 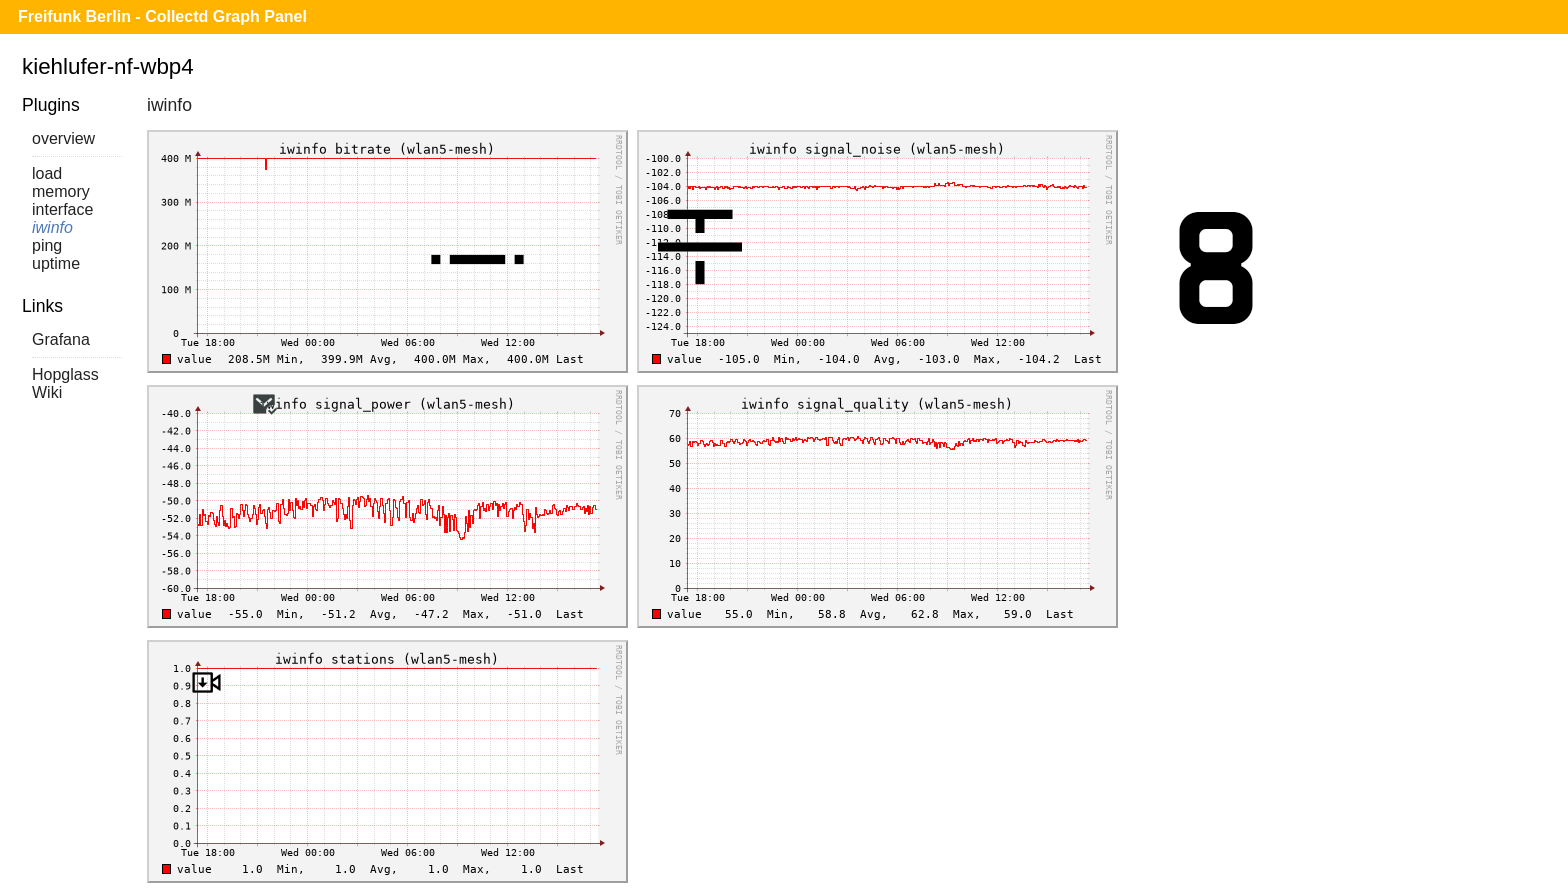 I want to click on apply strikethrough formatting to selected text, so click(x=700, y=247).